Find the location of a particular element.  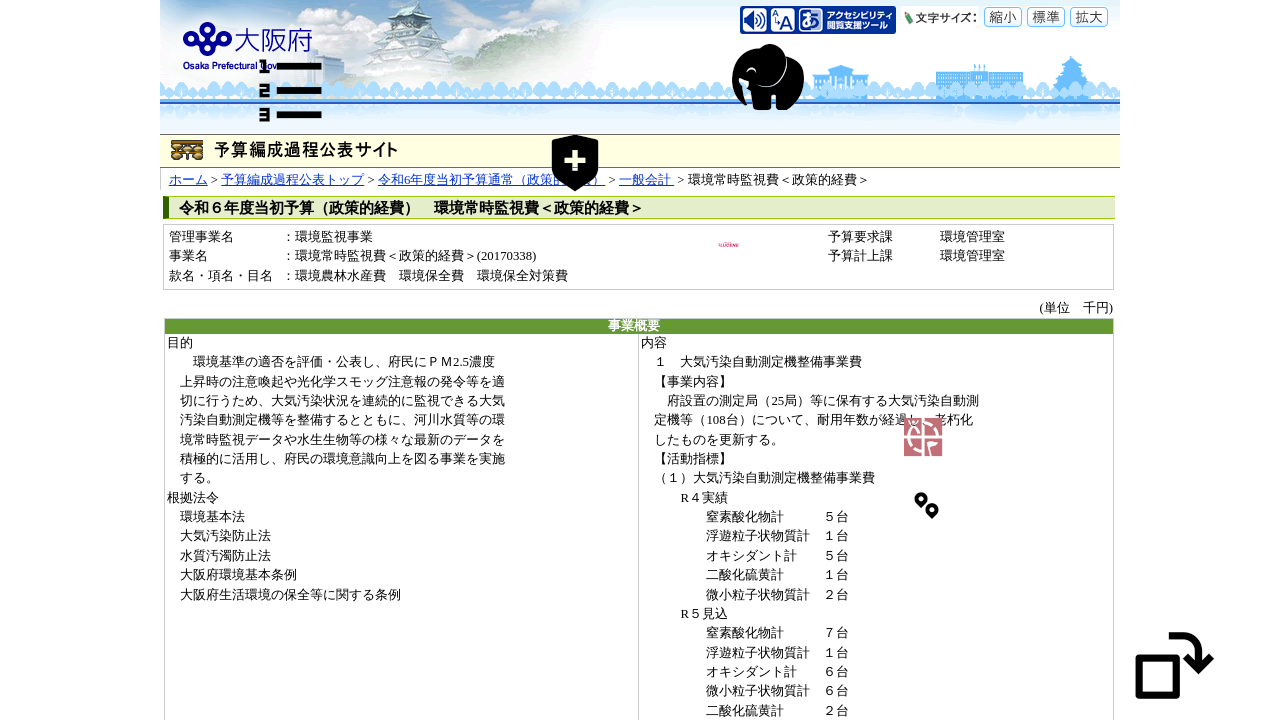

view distance between two locations is located at coordinates (926, 505).